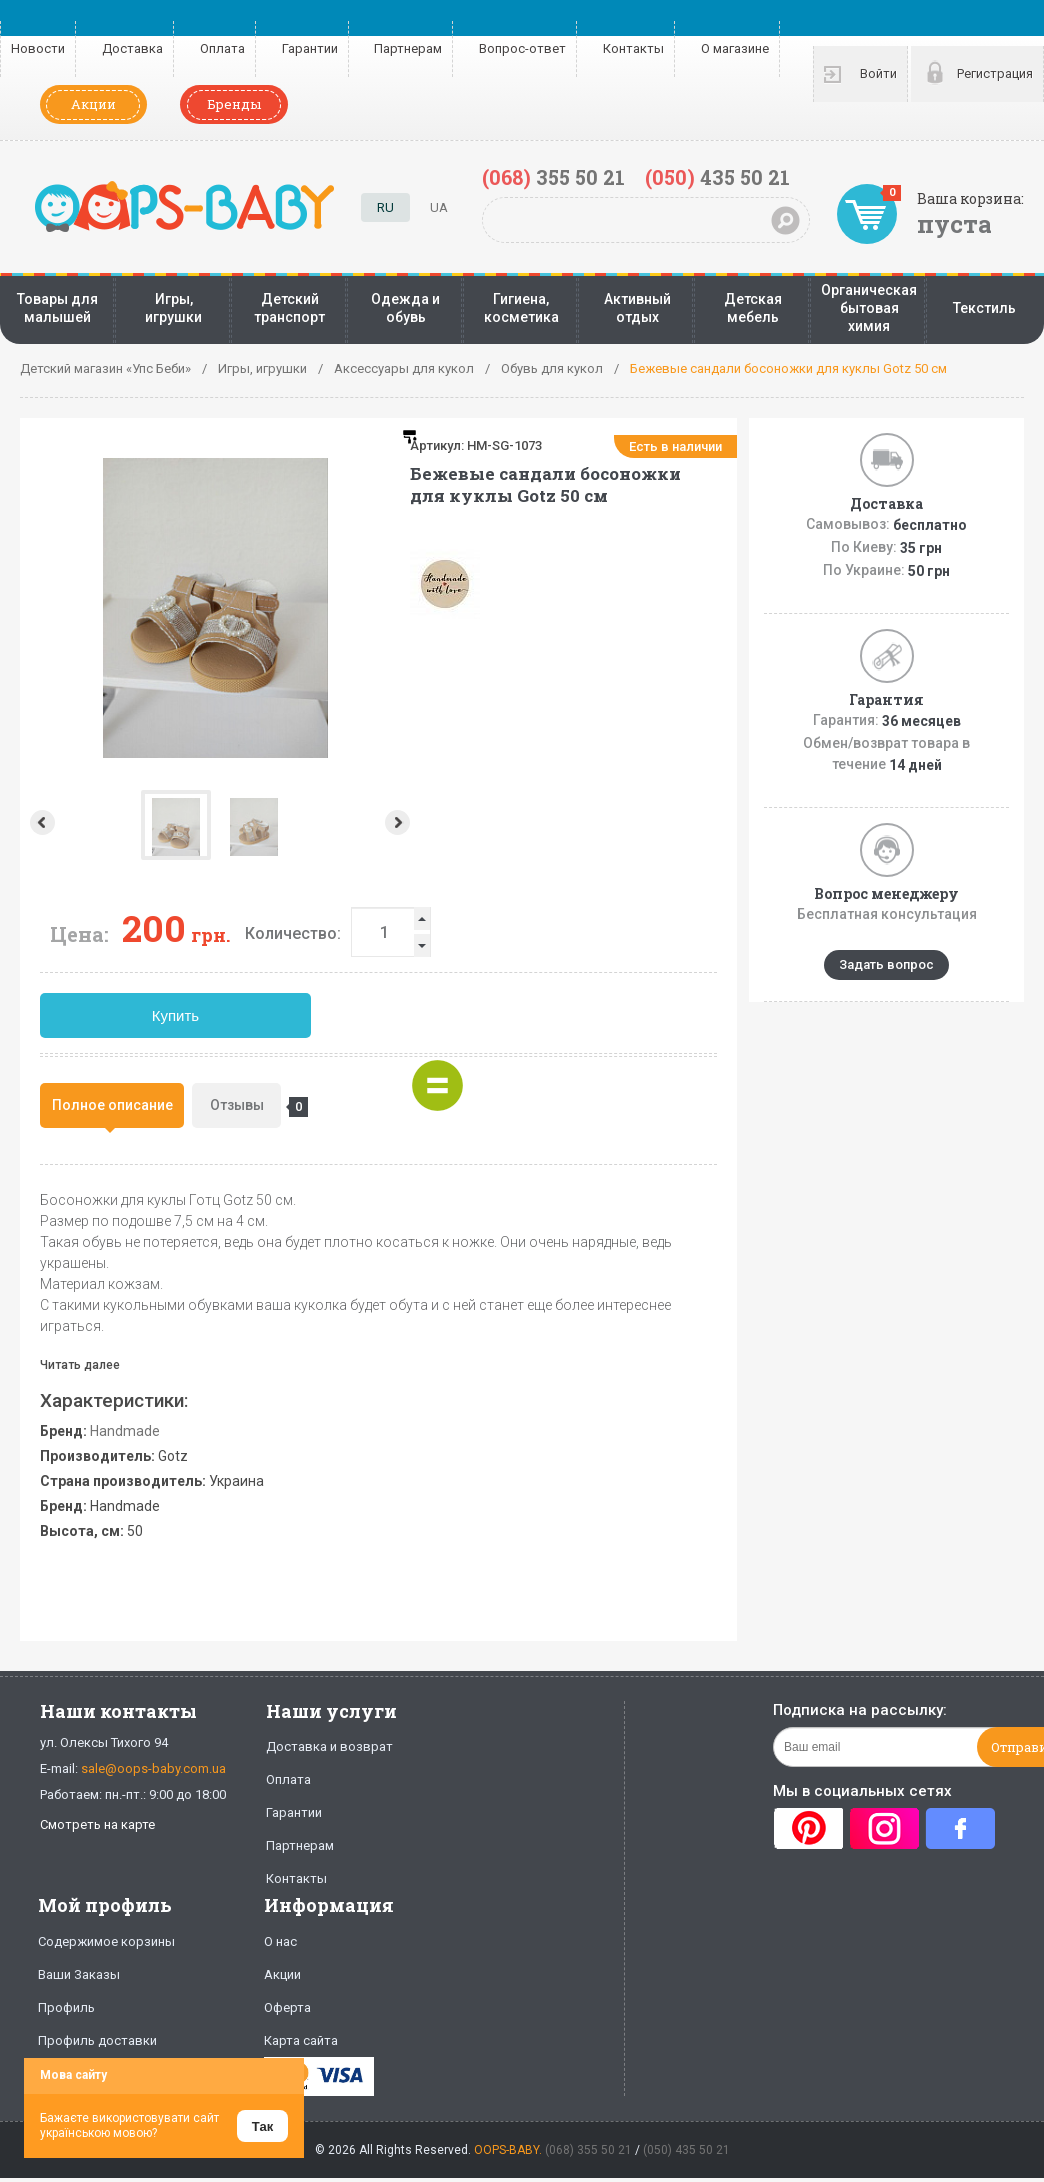 The height and width of the screenshot is (2182, 1044). What do you see at coordinates (437, 1085) in the screenshot?
I see `creative commons no derivatives license indicator` at bounding box center [437, 1085].